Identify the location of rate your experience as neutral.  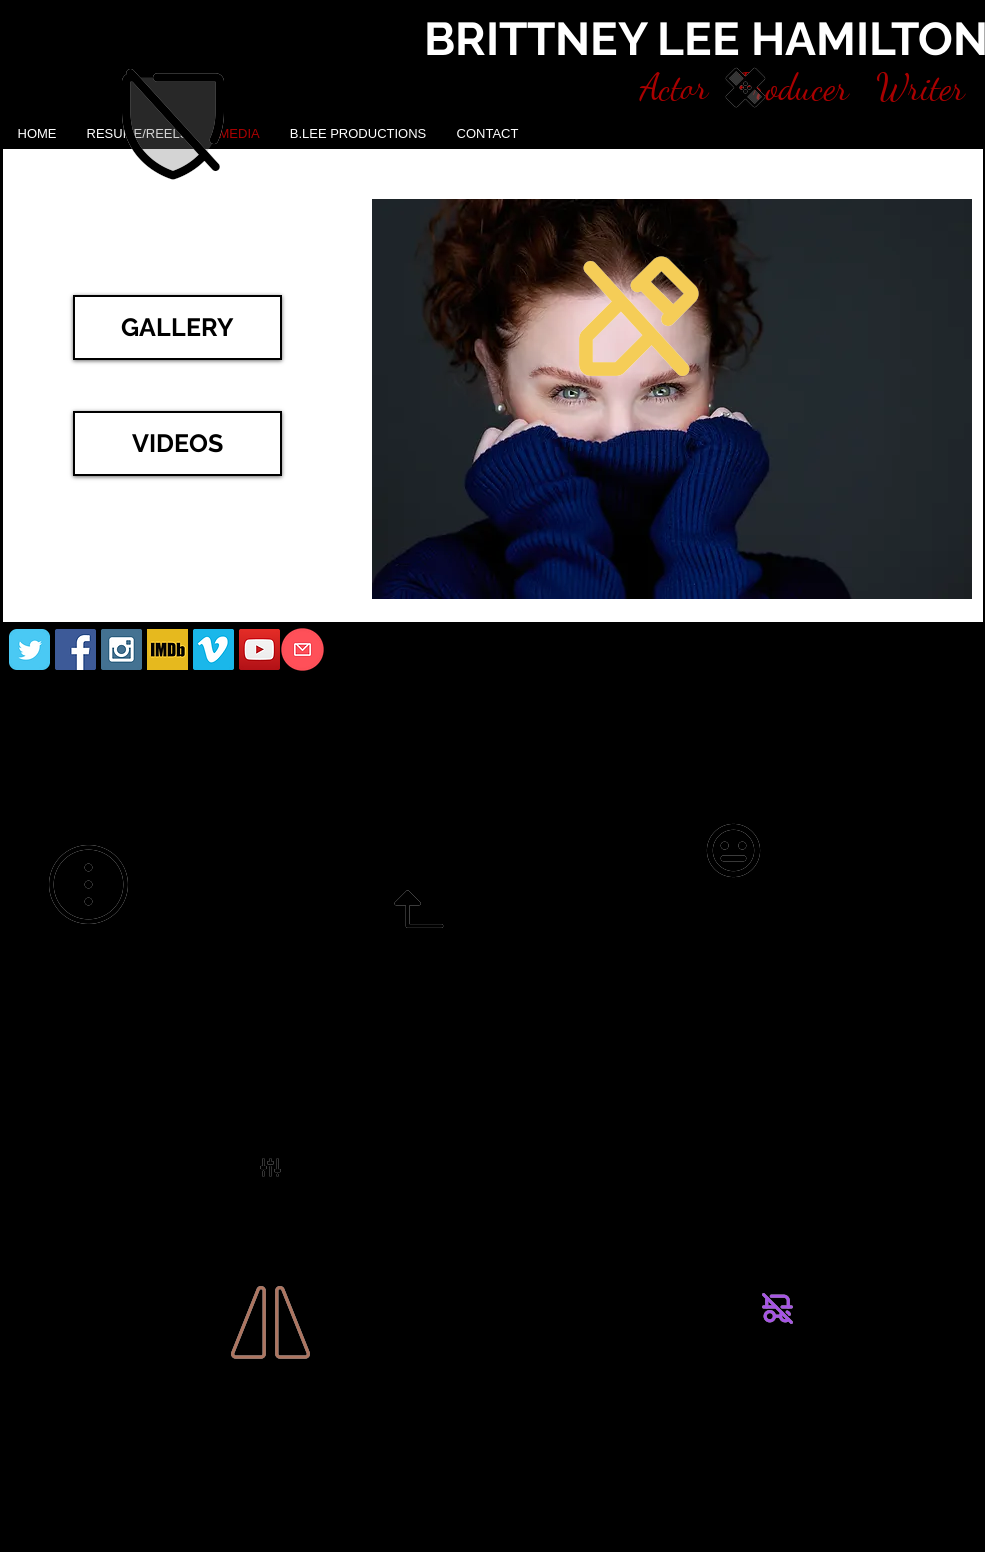
(733, 850).